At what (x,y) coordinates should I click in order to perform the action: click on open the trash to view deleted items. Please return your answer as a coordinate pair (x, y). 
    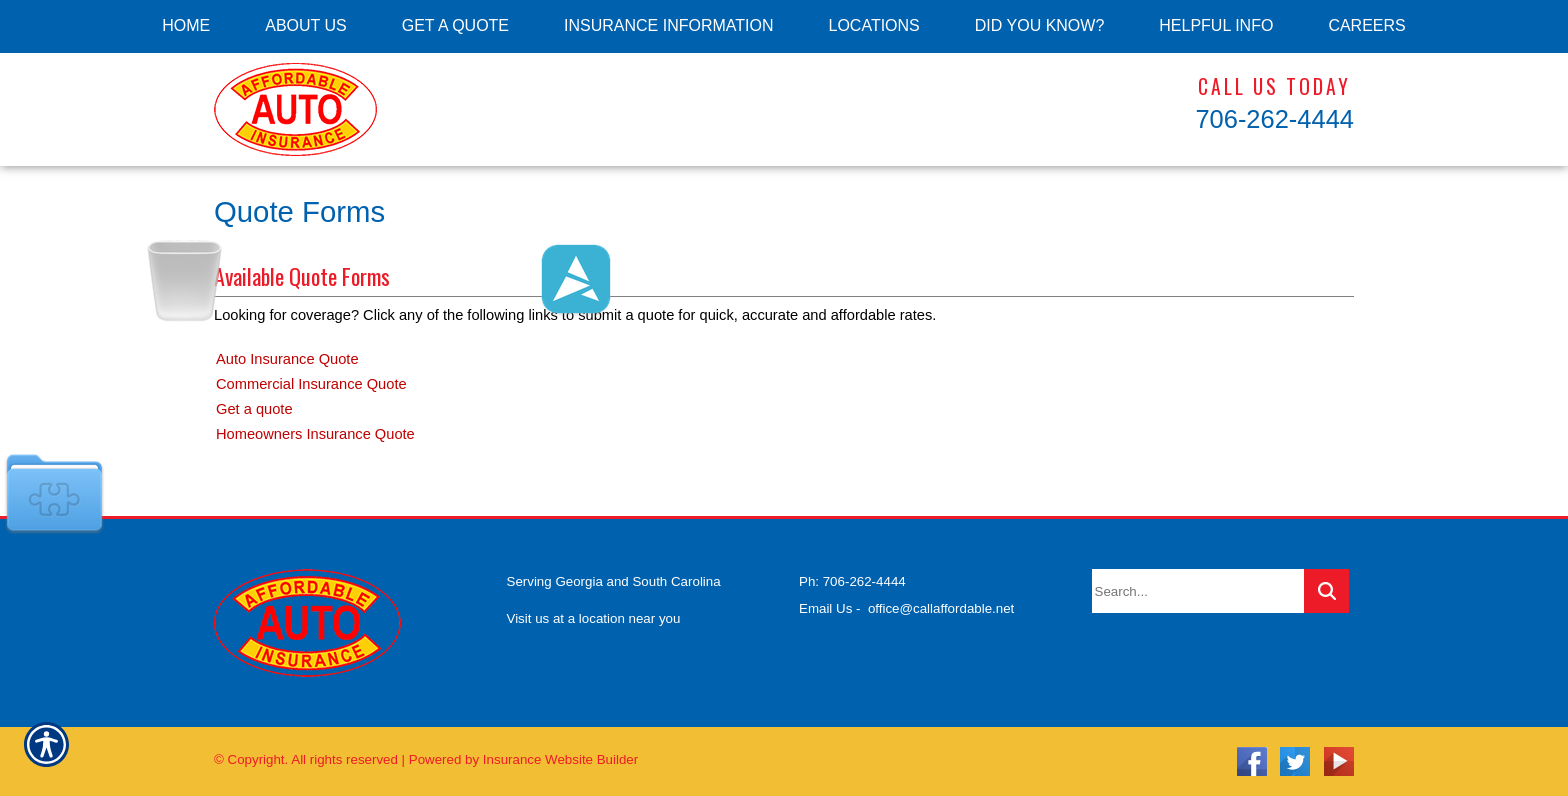
    Looking at the image, I should click on (184, 279).